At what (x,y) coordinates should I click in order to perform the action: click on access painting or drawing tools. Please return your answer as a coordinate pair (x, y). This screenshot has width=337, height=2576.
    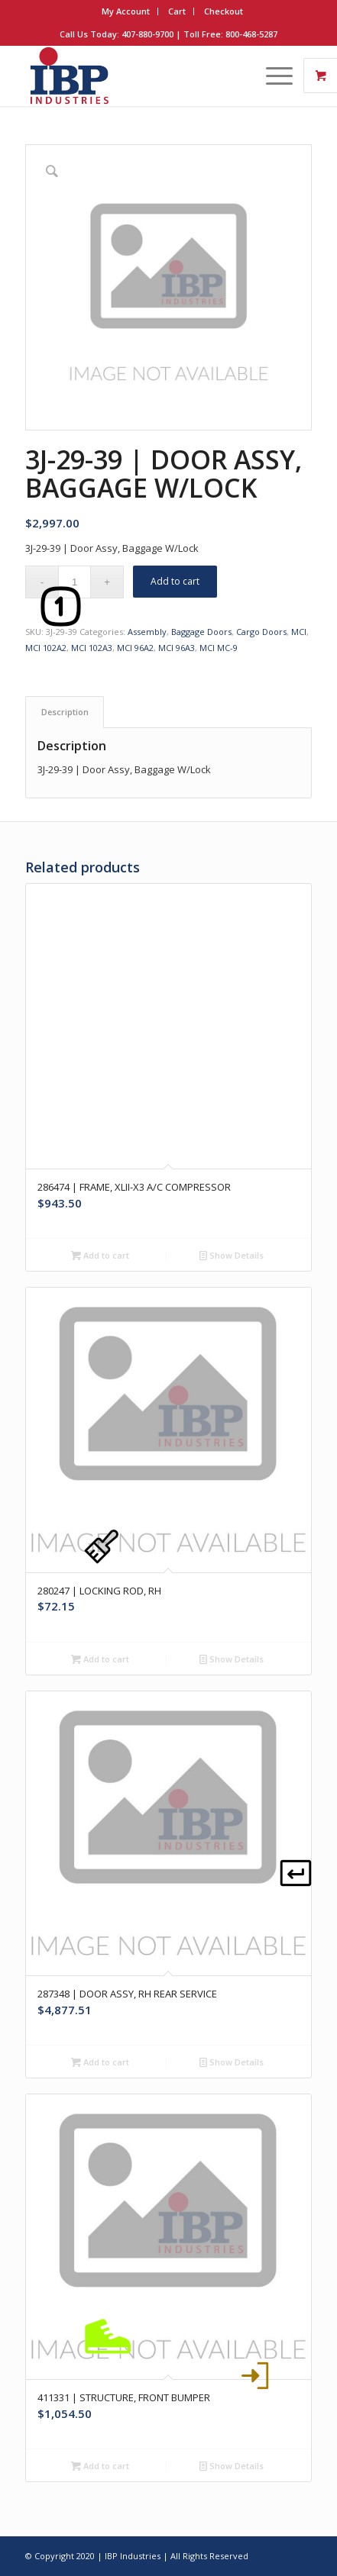
    Looking at the image, I should click on (102, 1546).